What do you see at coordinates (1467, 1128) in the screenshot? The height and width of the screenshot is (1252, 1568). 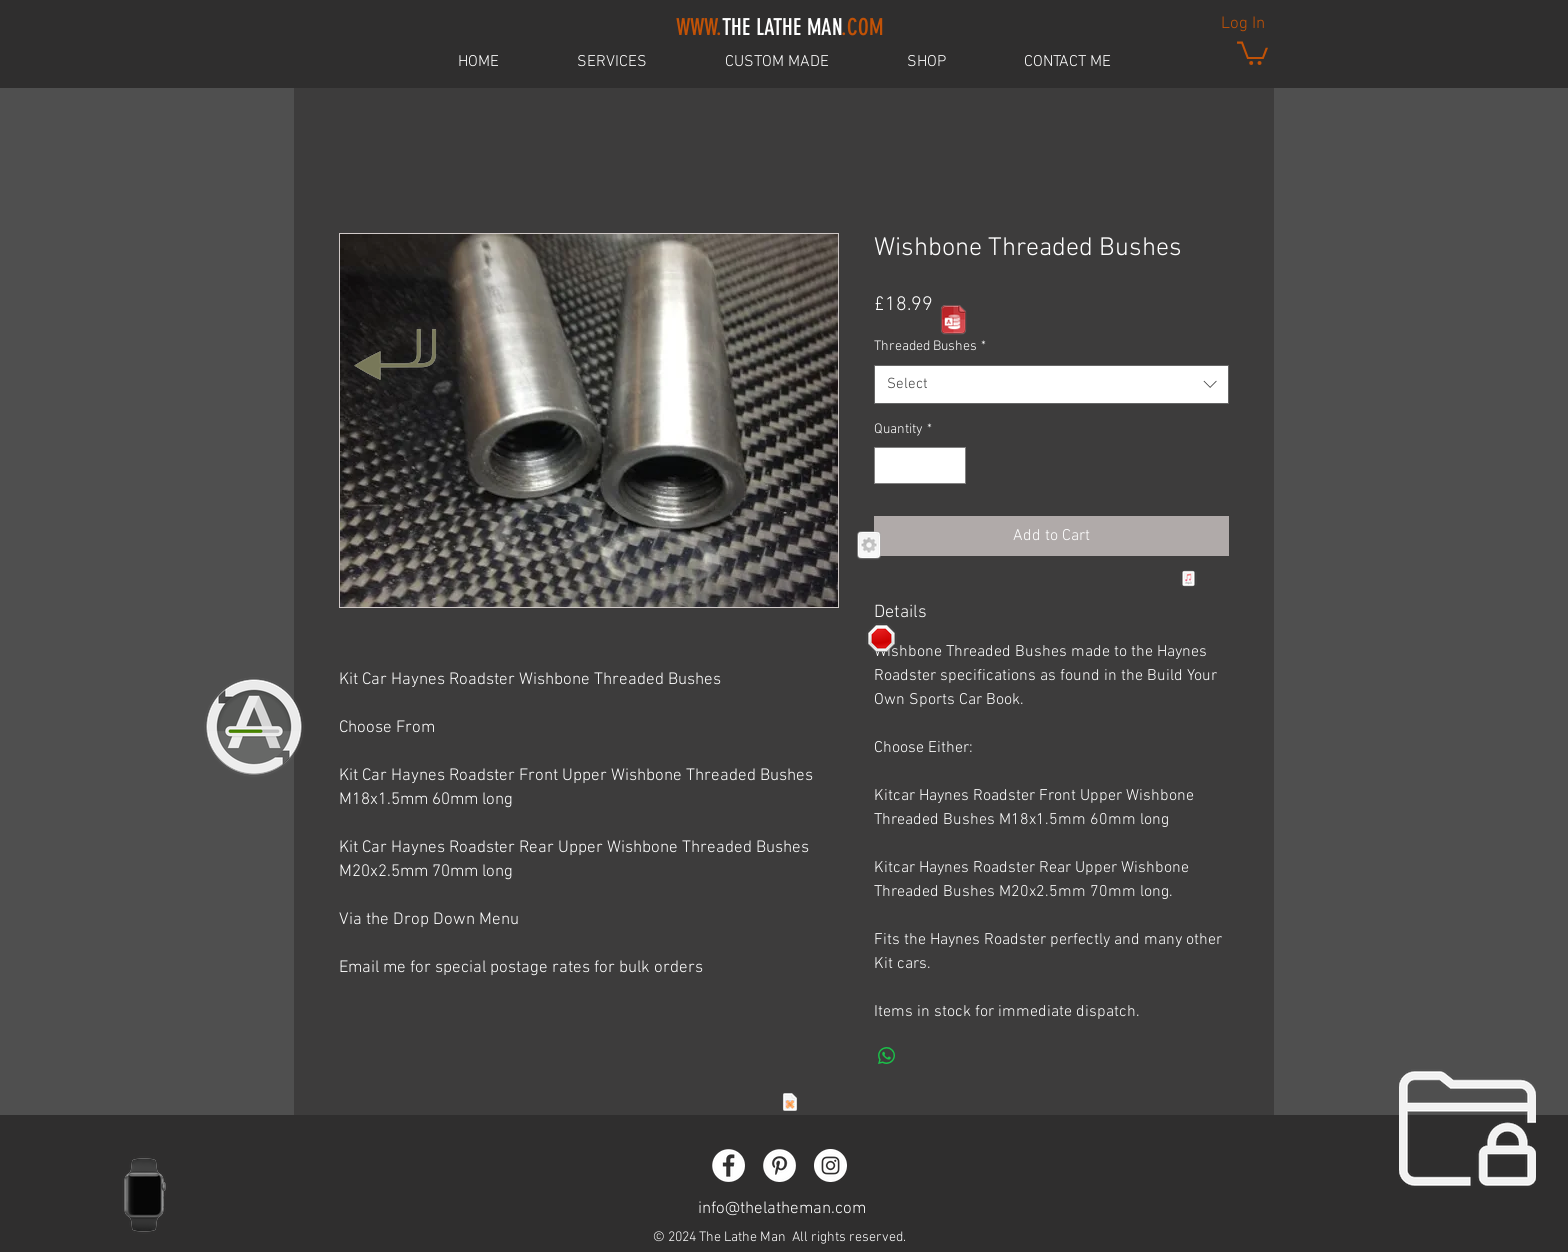 I see `access encrypted vault storage` at bounding box center [1467, 1128].